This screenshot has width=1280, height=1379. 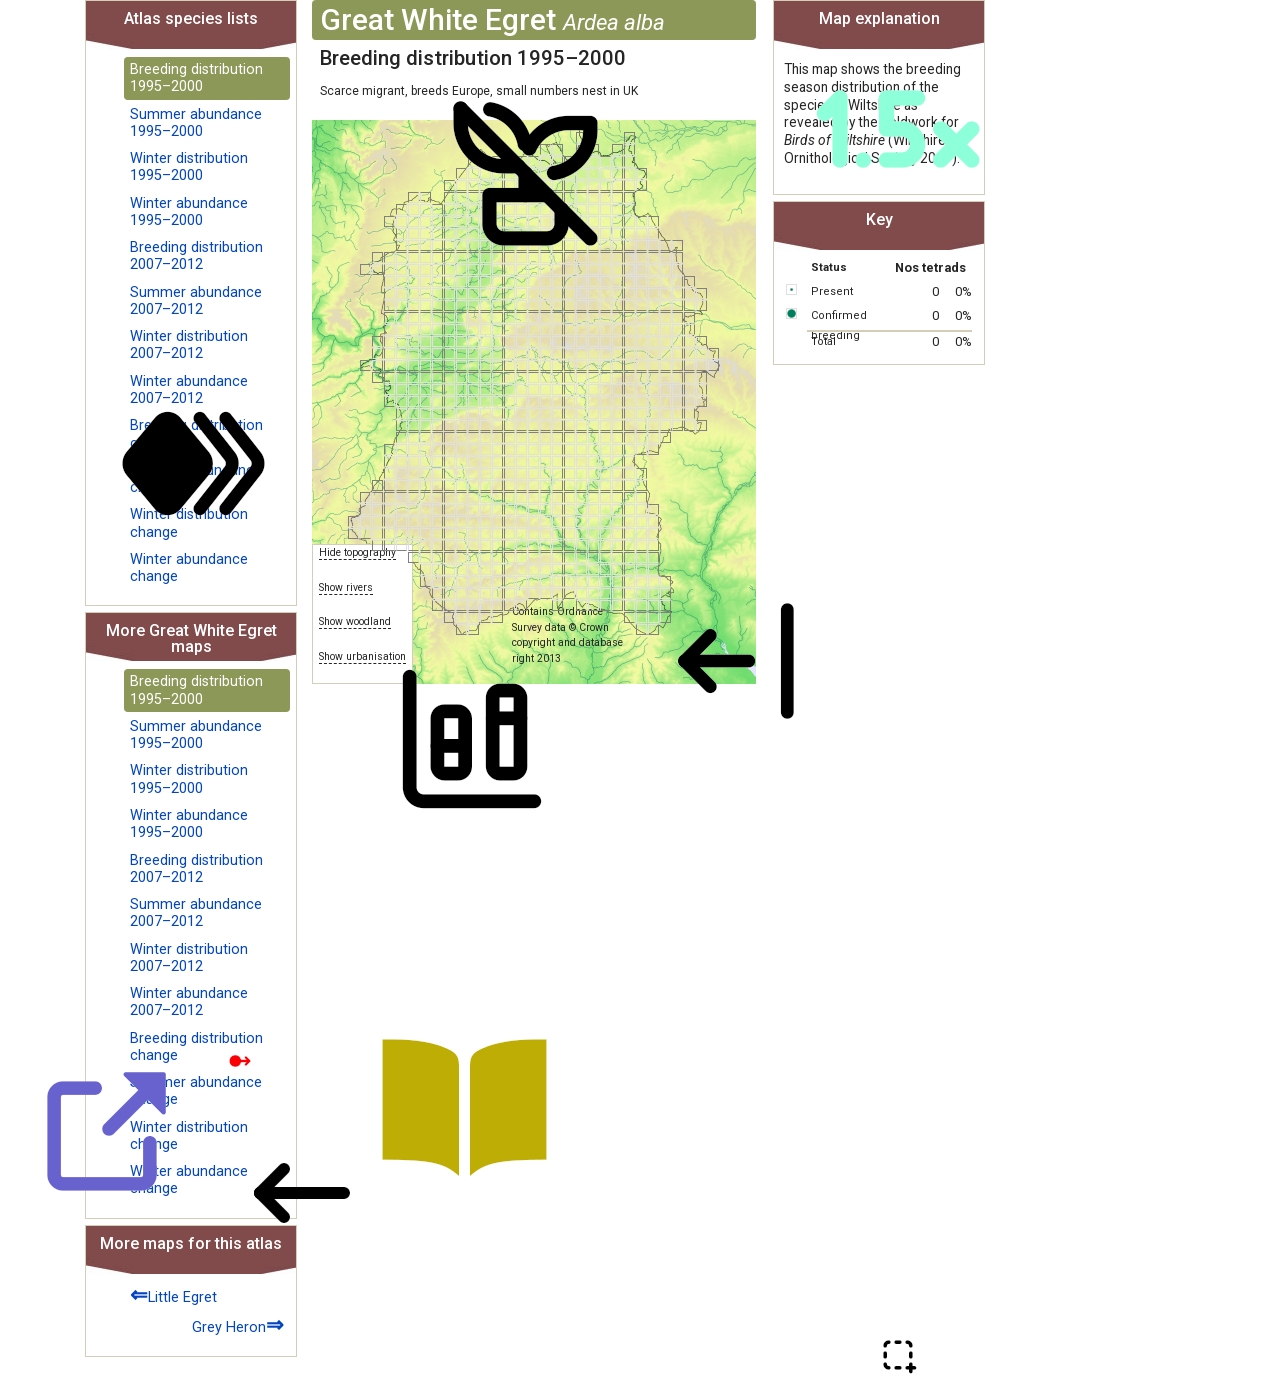 I want to click on view stacked column chart data, so click(x=472, y=739).